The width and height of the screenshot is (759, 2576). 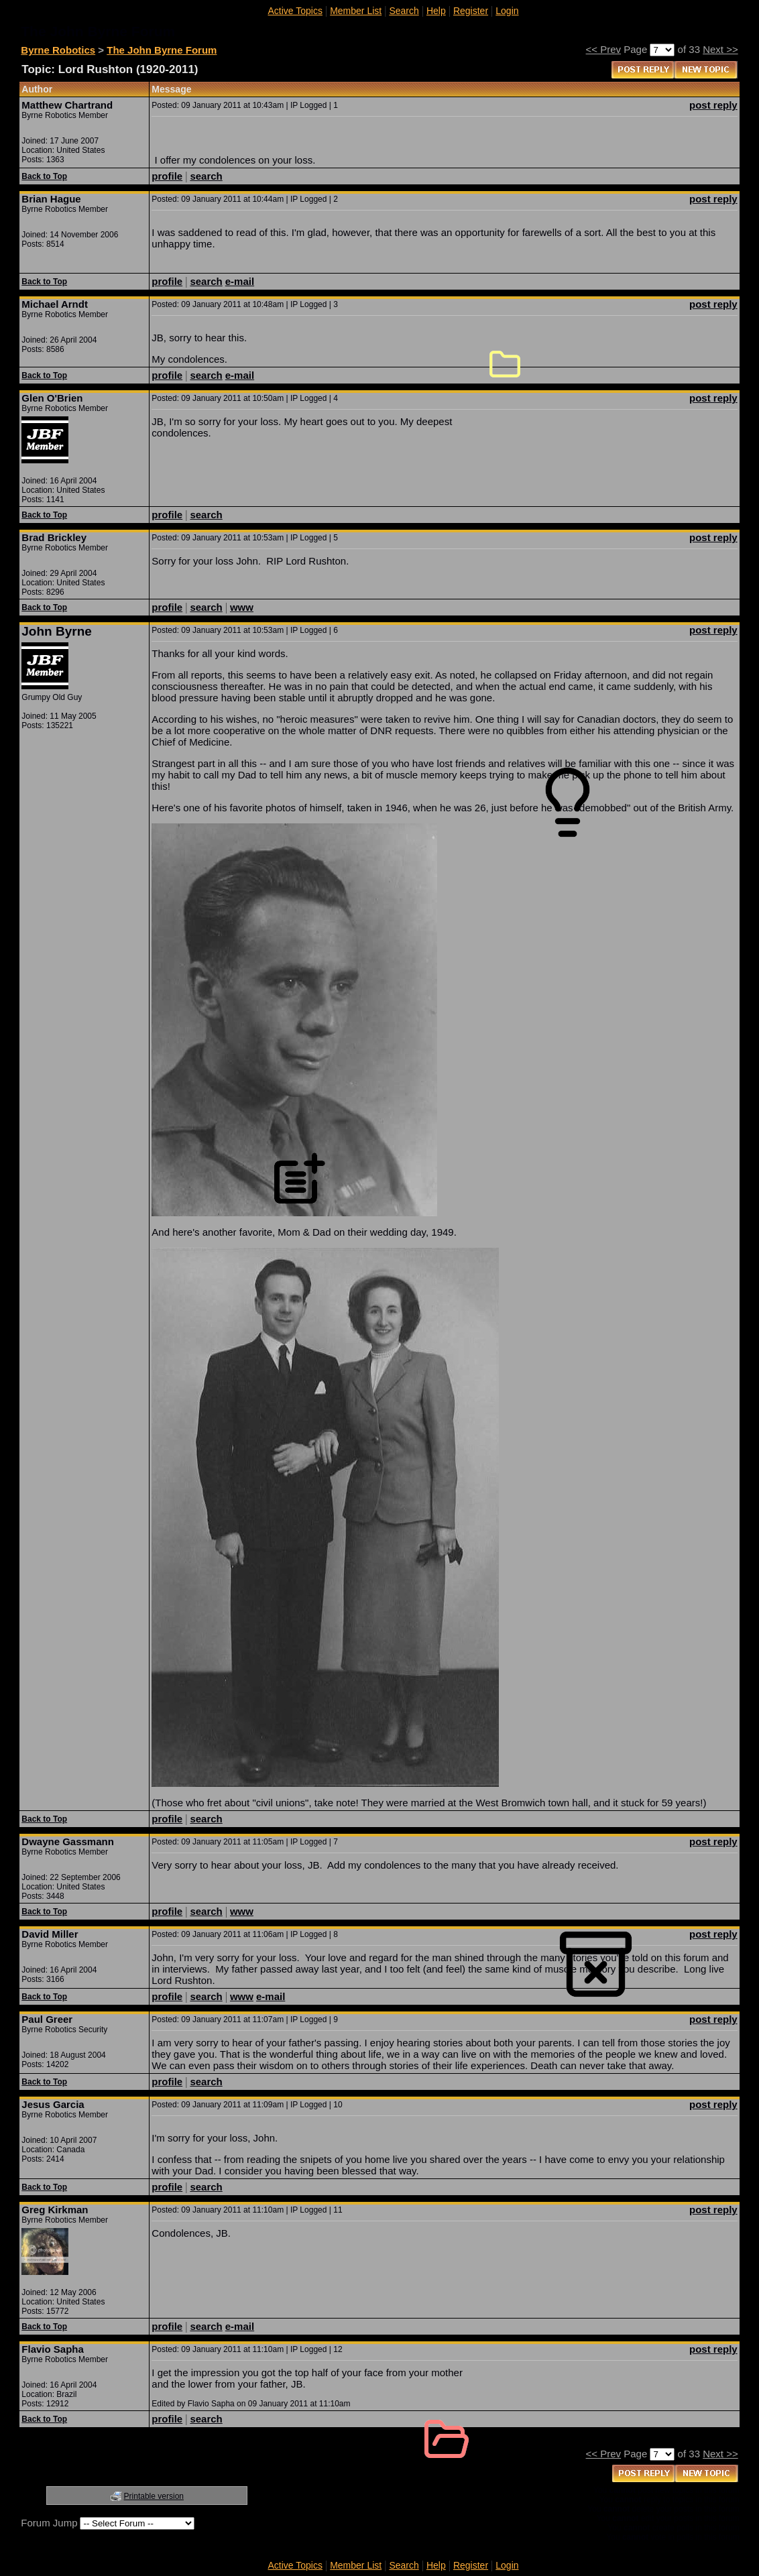 I want to click on open file folder, so click(x=505, y=365).